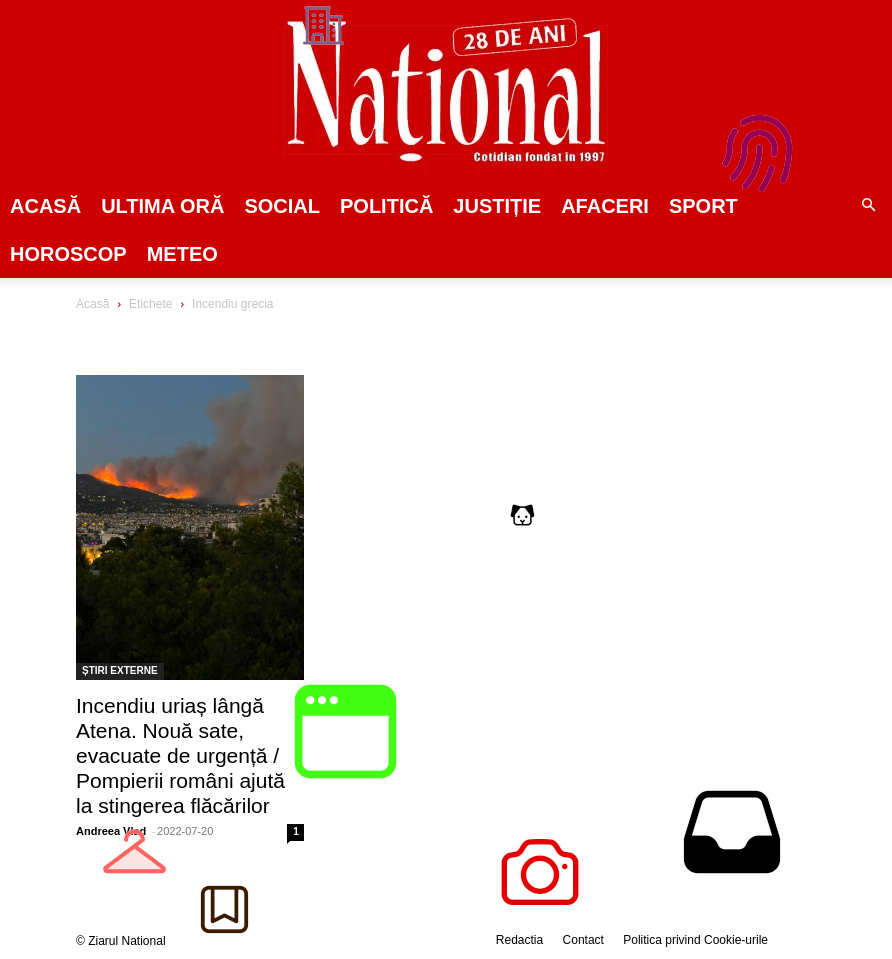 The width and height of the screenshot is (892, 959). I want to click on open a new window, so click(345, 731).